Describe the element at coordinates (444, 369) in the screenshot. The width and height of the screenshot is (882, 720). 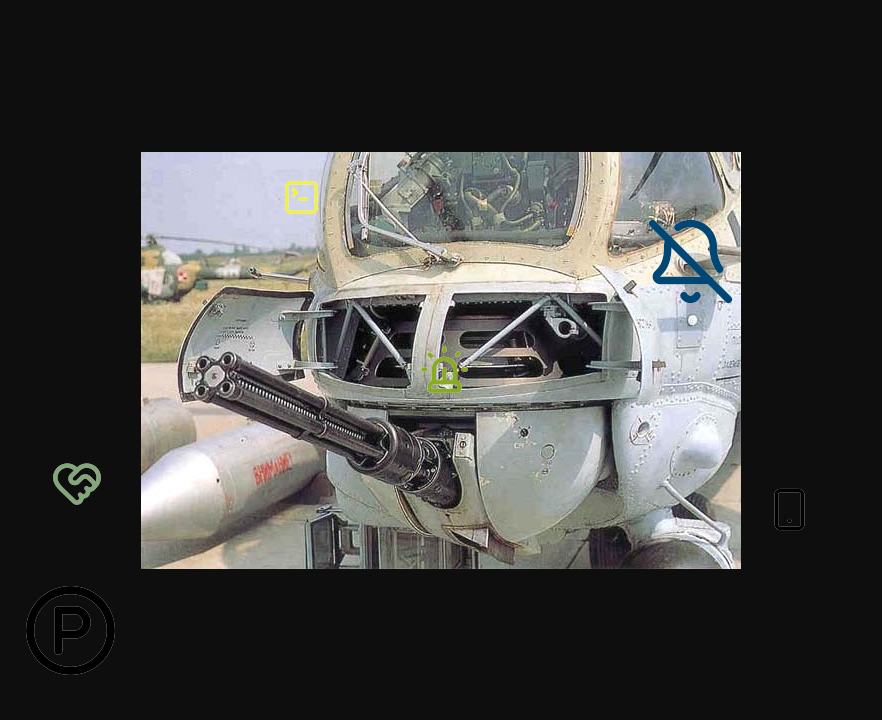
I see `trigger an emergency alert` at that location.